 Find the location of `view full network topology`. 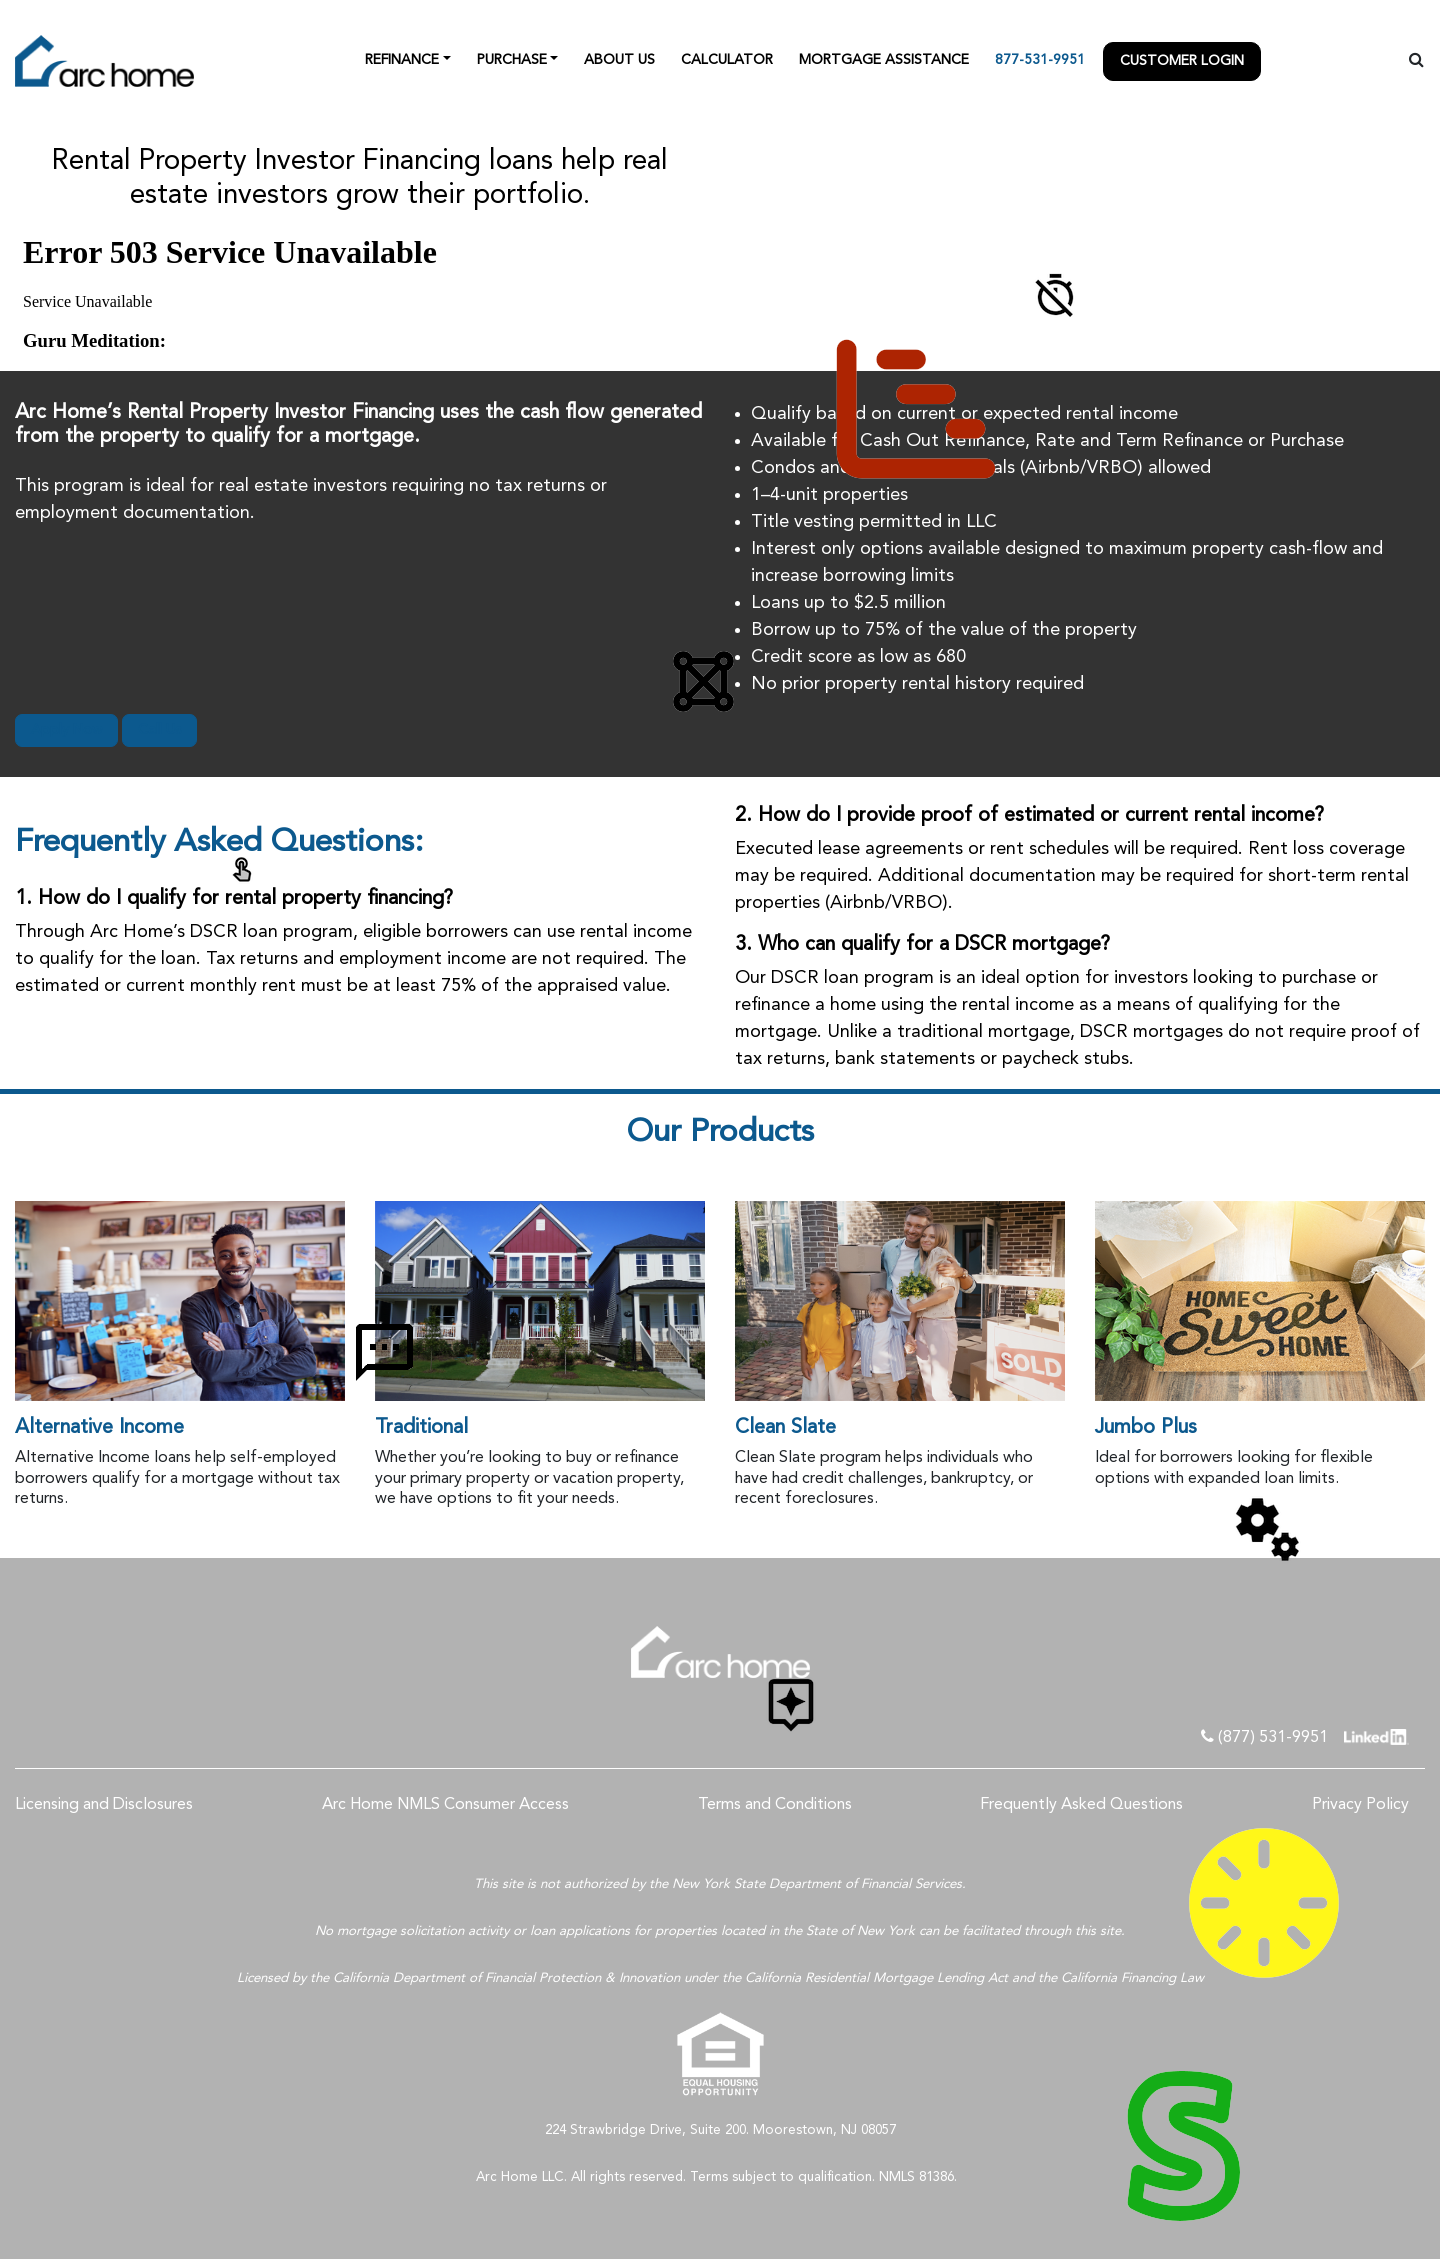

view full network topology is located at coordinates (703, 681).